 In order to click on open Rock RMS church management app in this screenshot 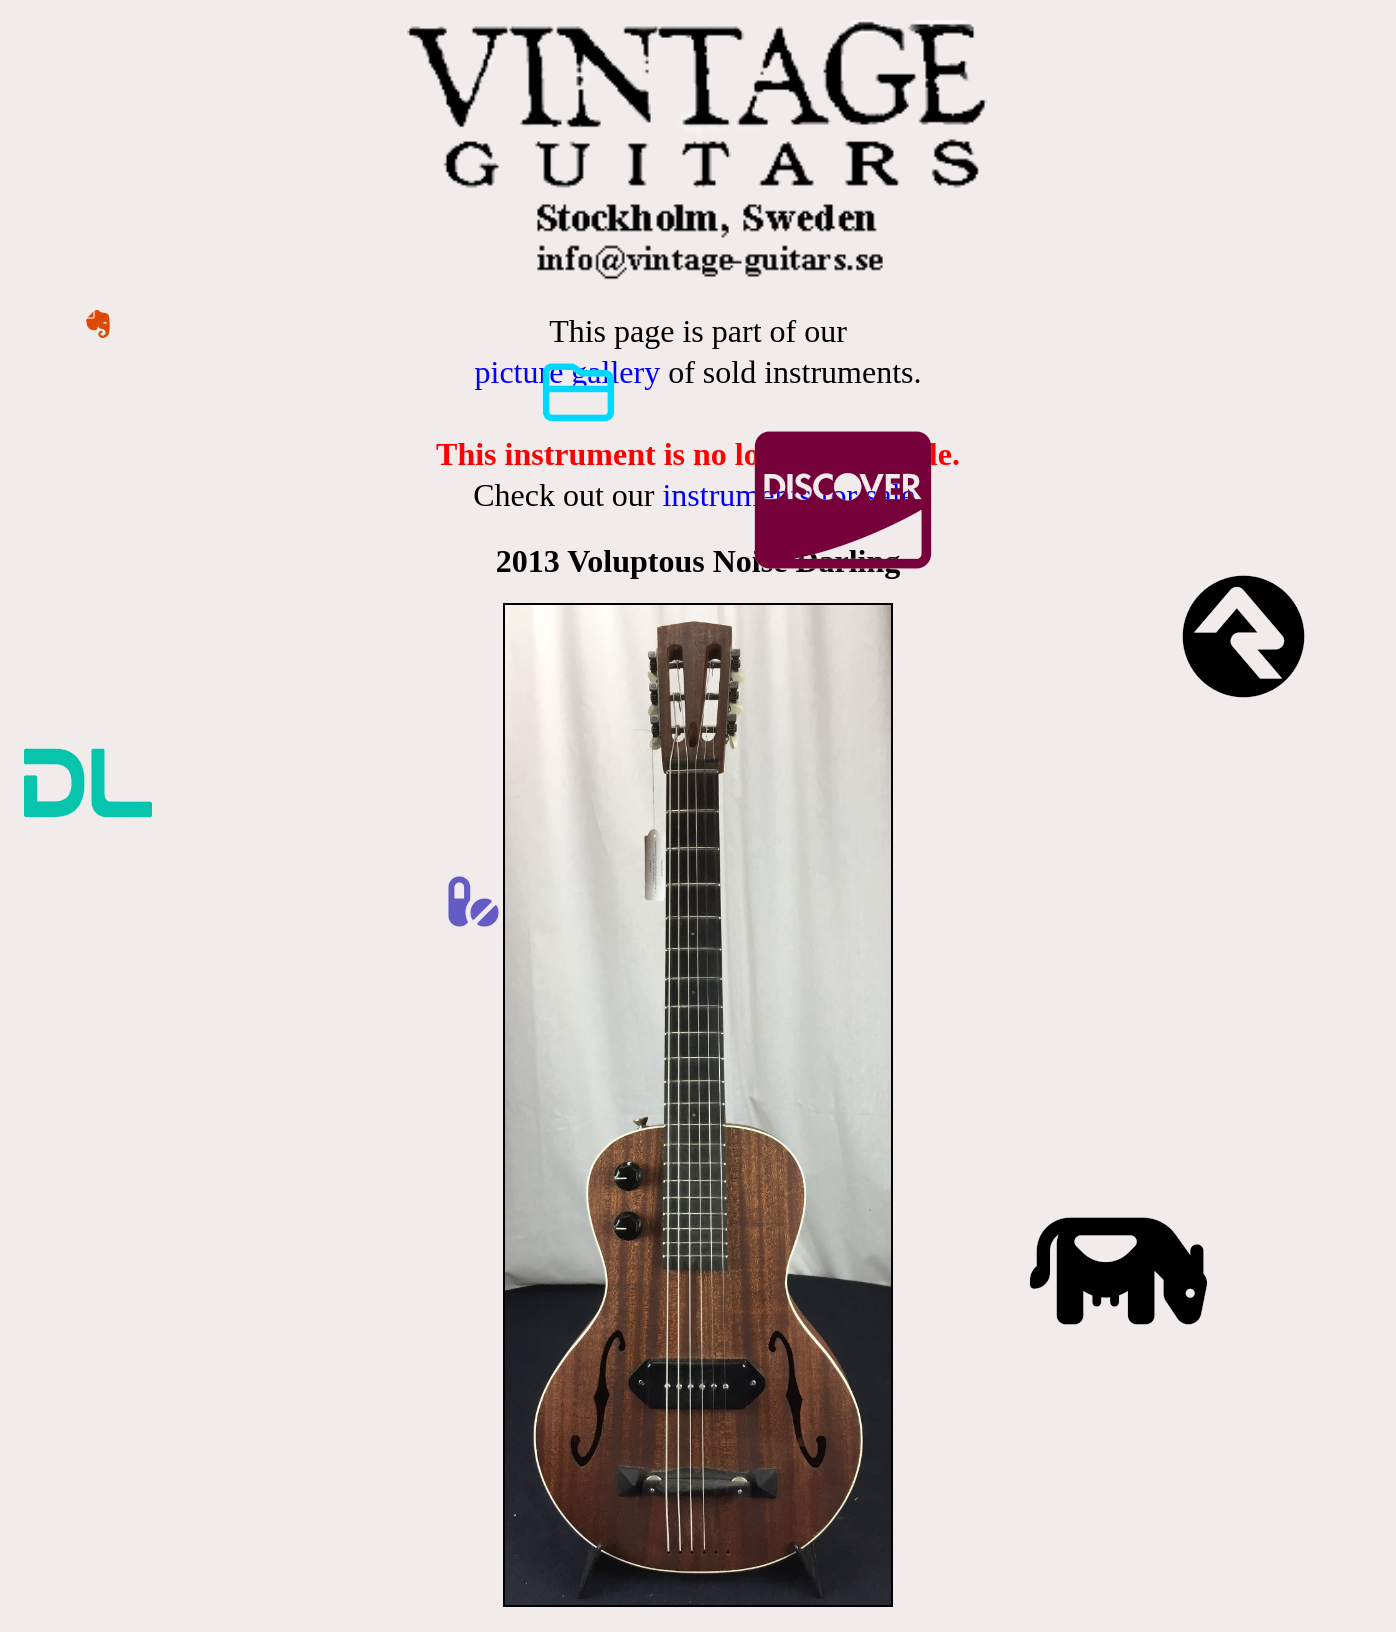, I will do `click(1243, 636)`.